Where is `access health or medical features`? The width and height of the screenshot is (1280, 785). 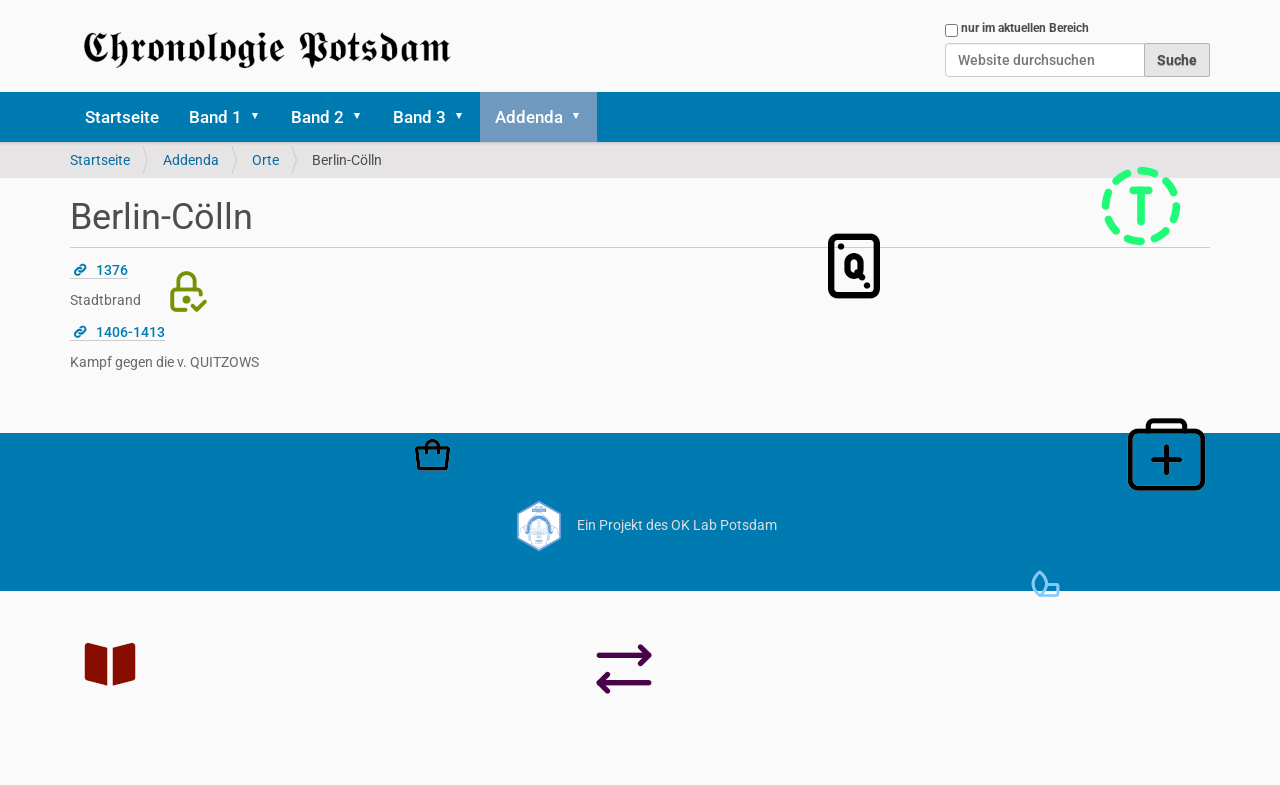 access health or medical features is located at coordinates (1166, 454).